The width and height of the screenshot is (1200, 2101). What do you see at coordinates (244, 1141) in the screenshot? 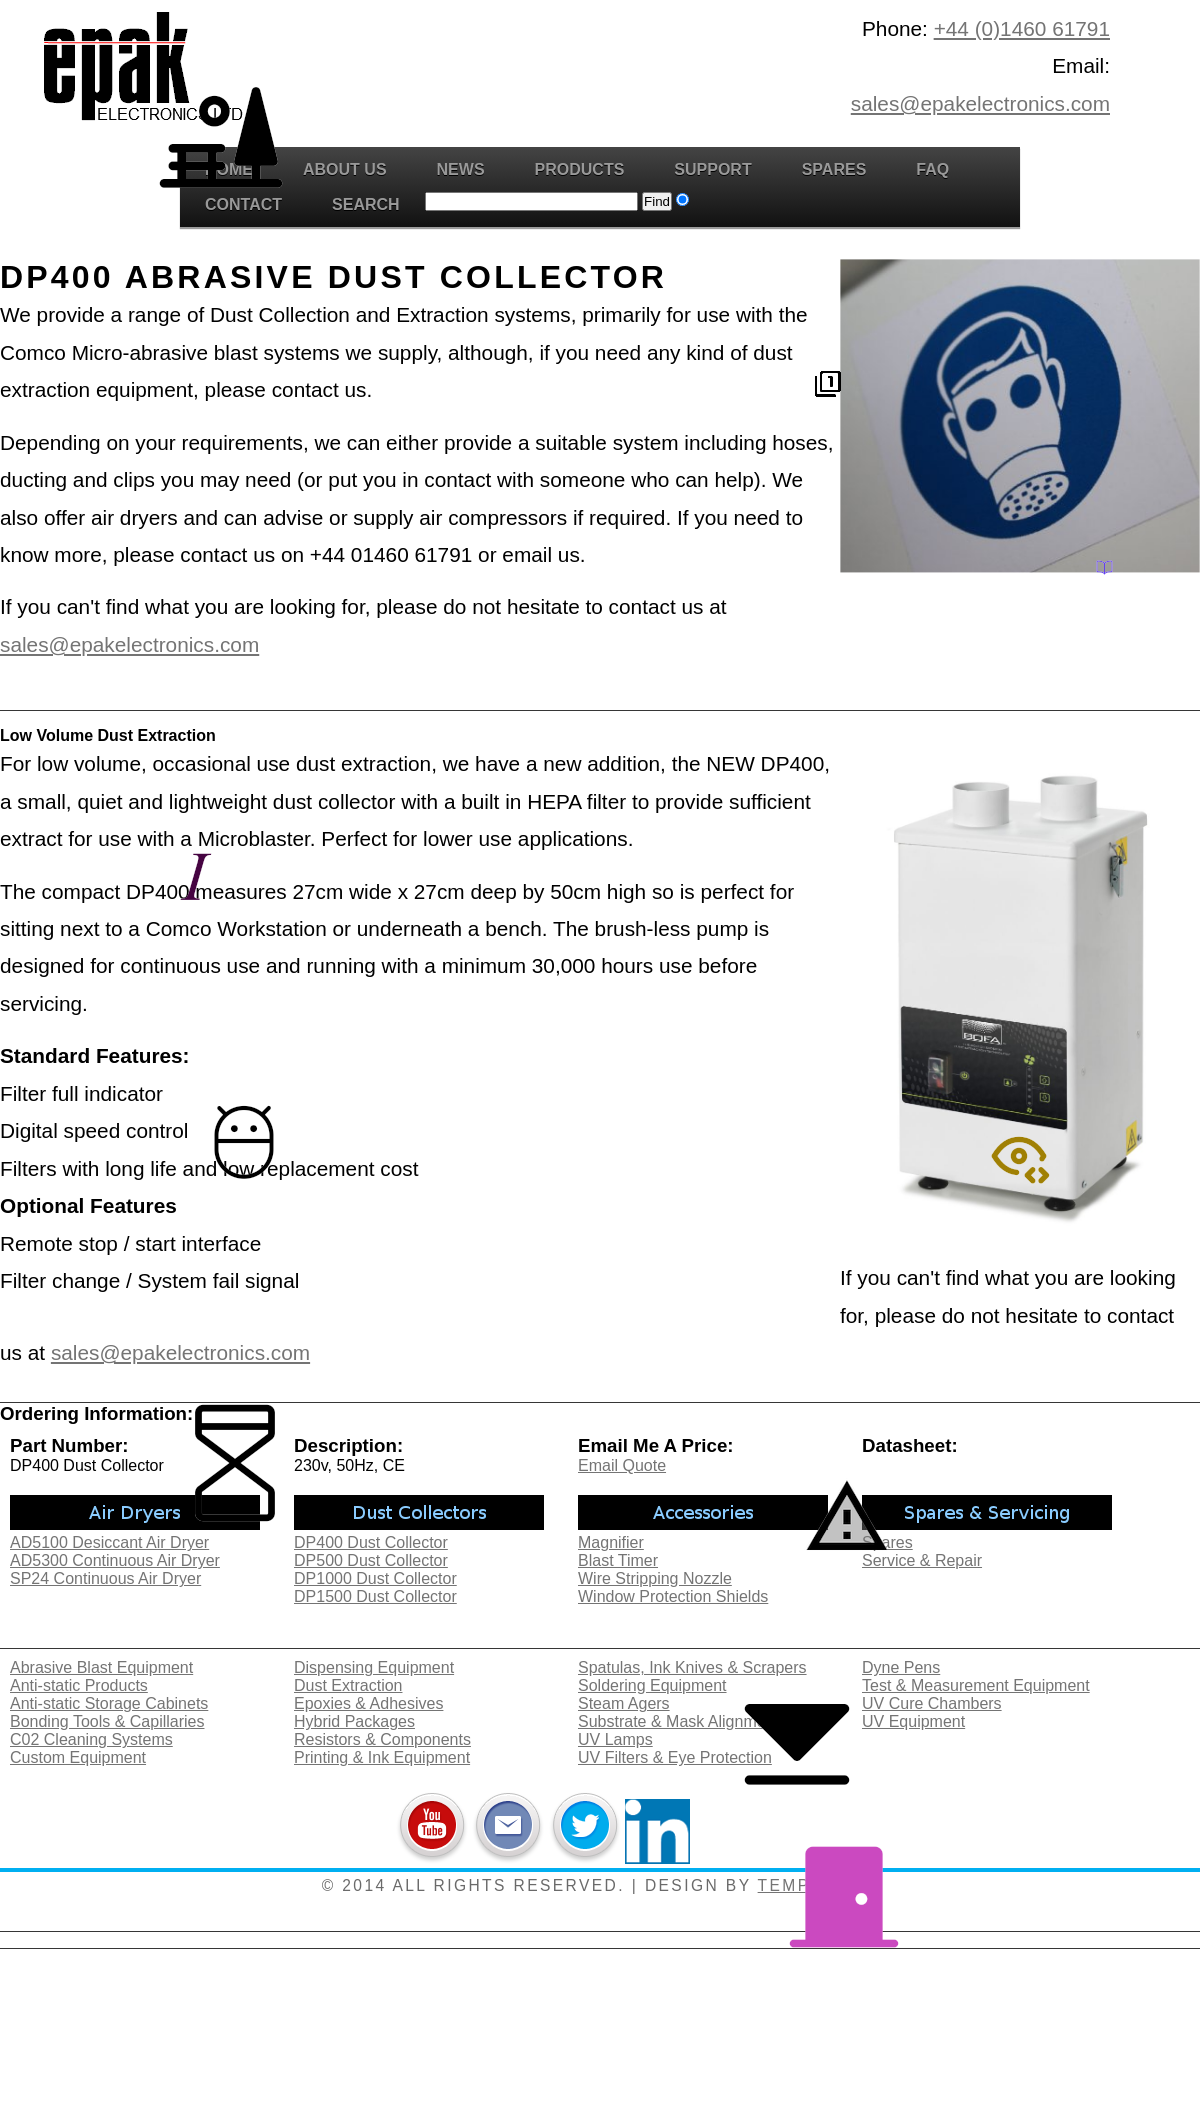
I see `android device or system settings` at bounding box center [244, 1141].